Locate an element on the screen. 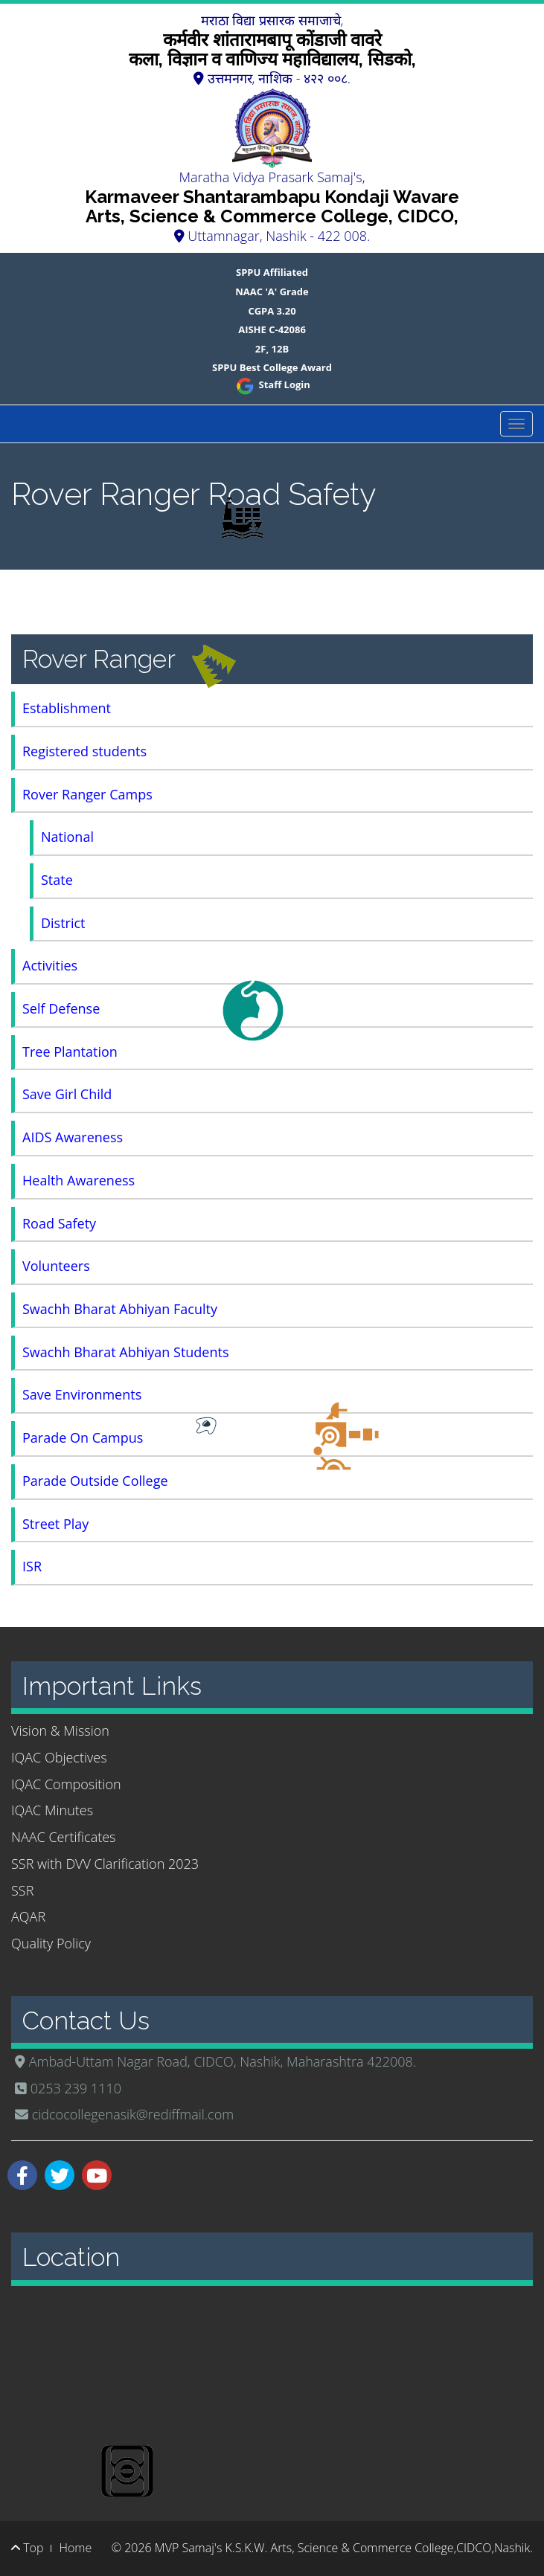 This screenshot has height=2576, width=544. select automated turret weapon is located at coordinates (345, 1435).